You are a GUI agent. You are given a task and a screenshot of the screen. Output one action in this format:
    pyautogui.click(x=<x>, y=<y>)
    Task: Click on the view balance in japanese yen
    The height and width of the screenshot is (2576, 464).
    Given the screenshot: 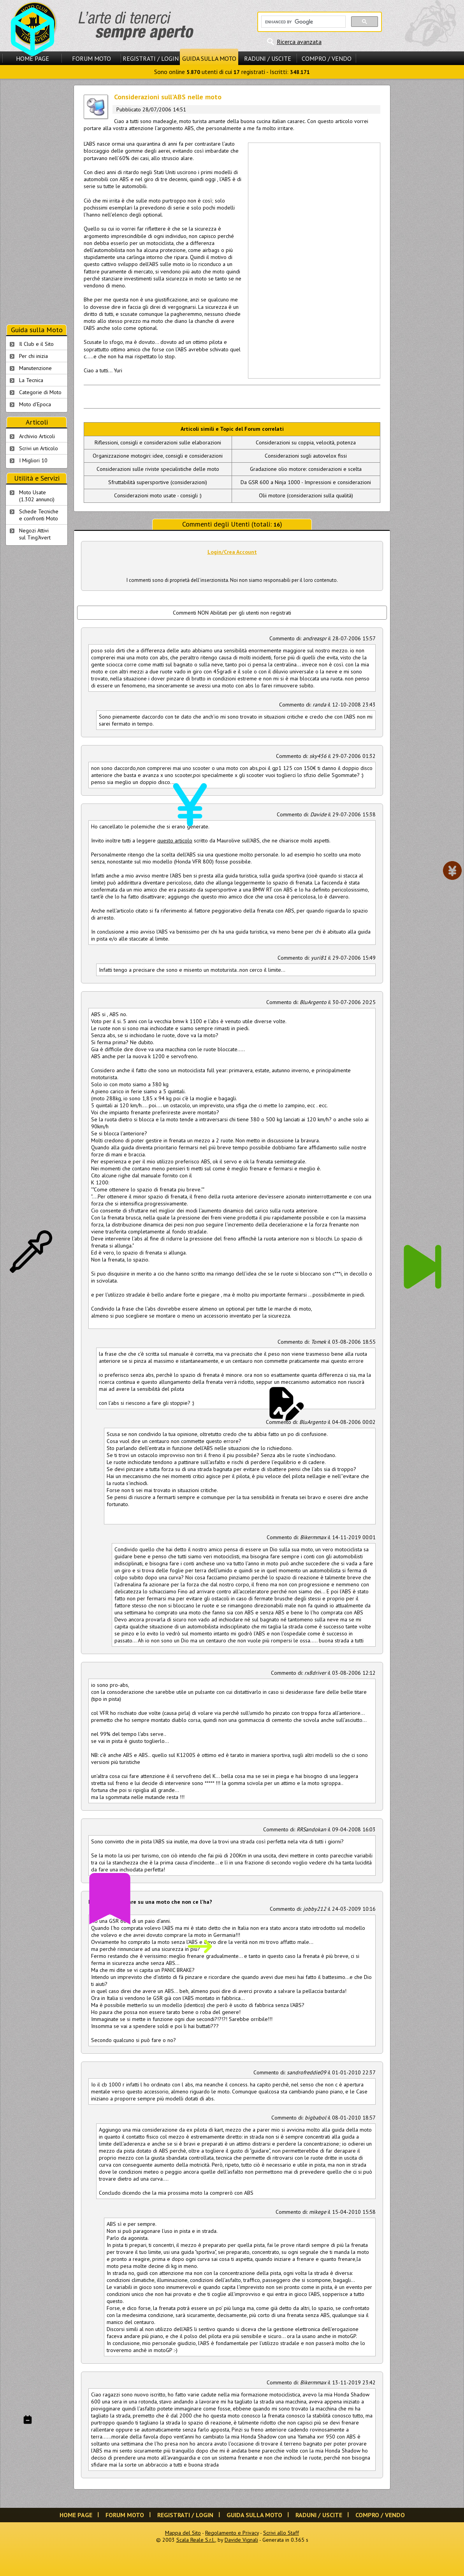 What is the action you would take?
    pyautogui.click(x=452, y=870)
    